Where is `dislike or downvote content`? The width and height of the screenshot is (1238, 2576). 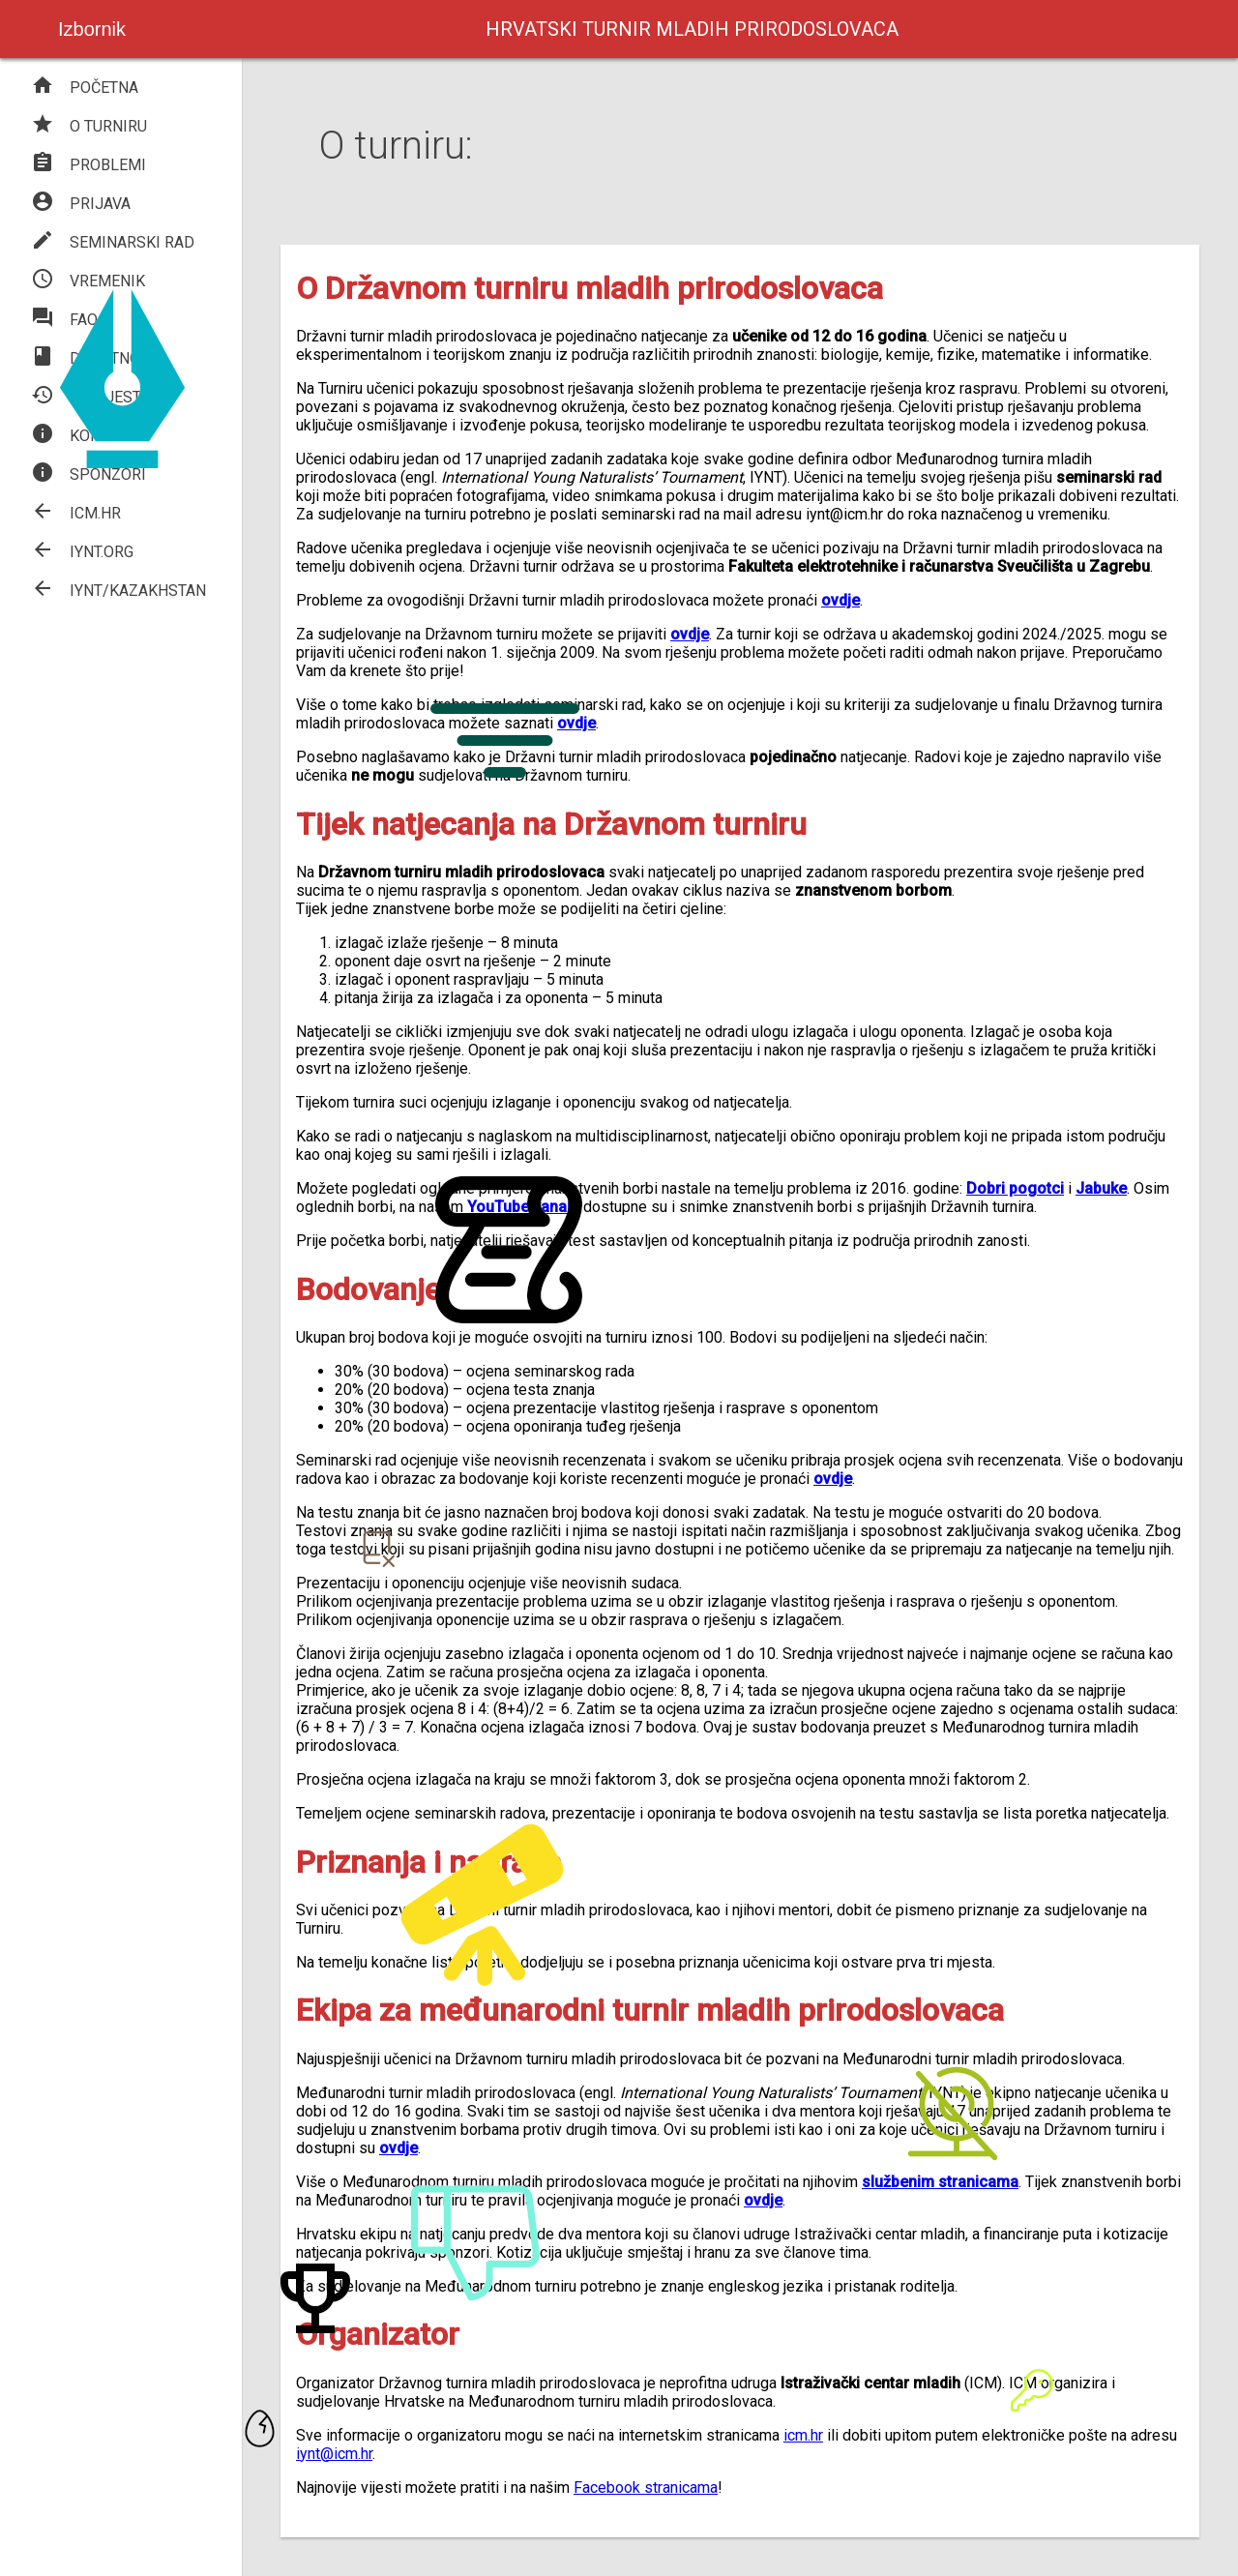
dislike or downvote content is located at coordinates (475, 2235).